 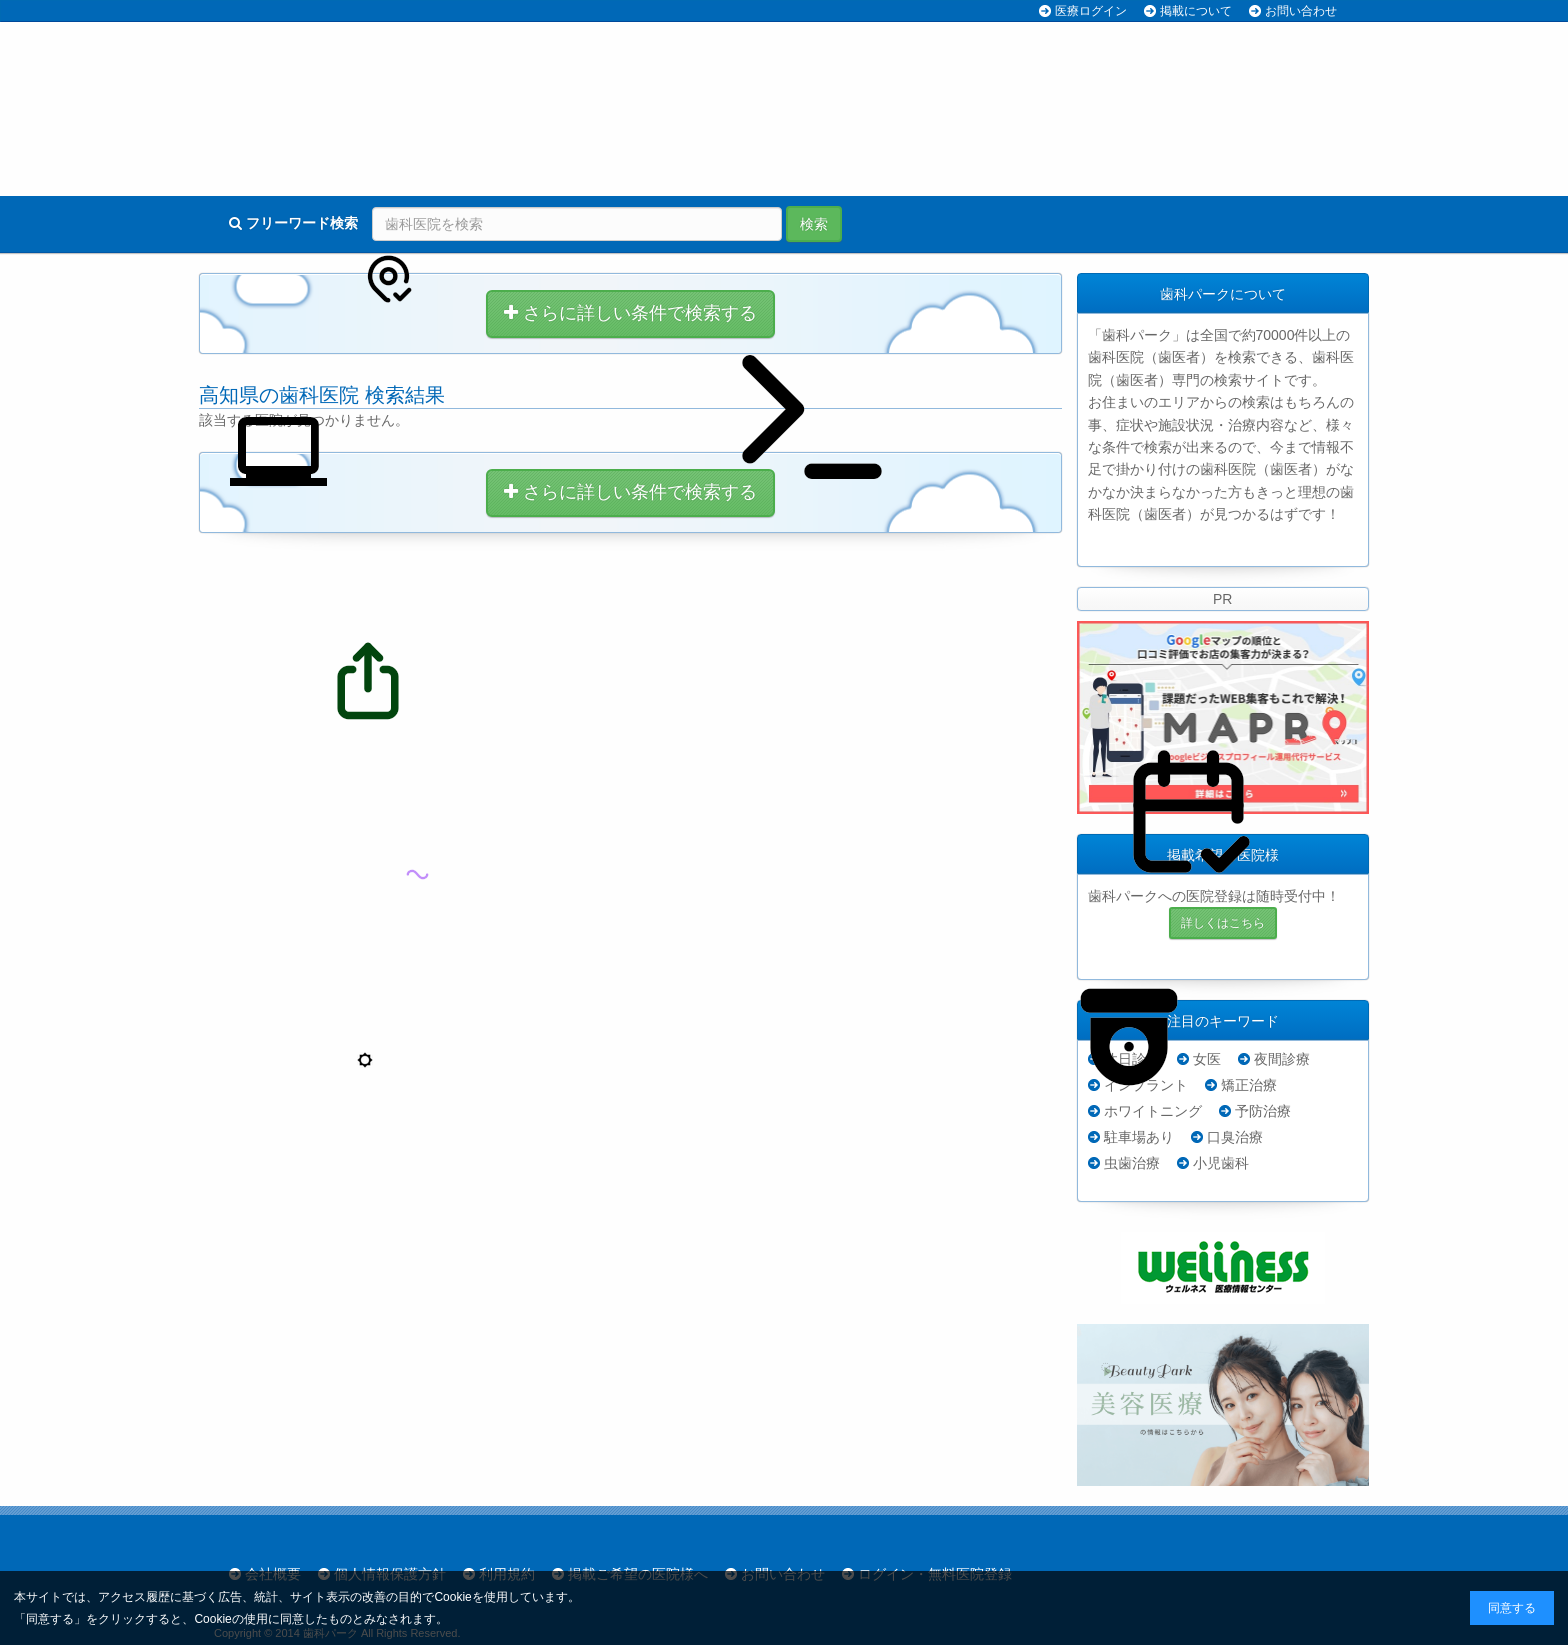 What do you see at coordinates (388, 278) in the screenshot?
I see `confirm or verify a location` at bounding box center [388, 278].